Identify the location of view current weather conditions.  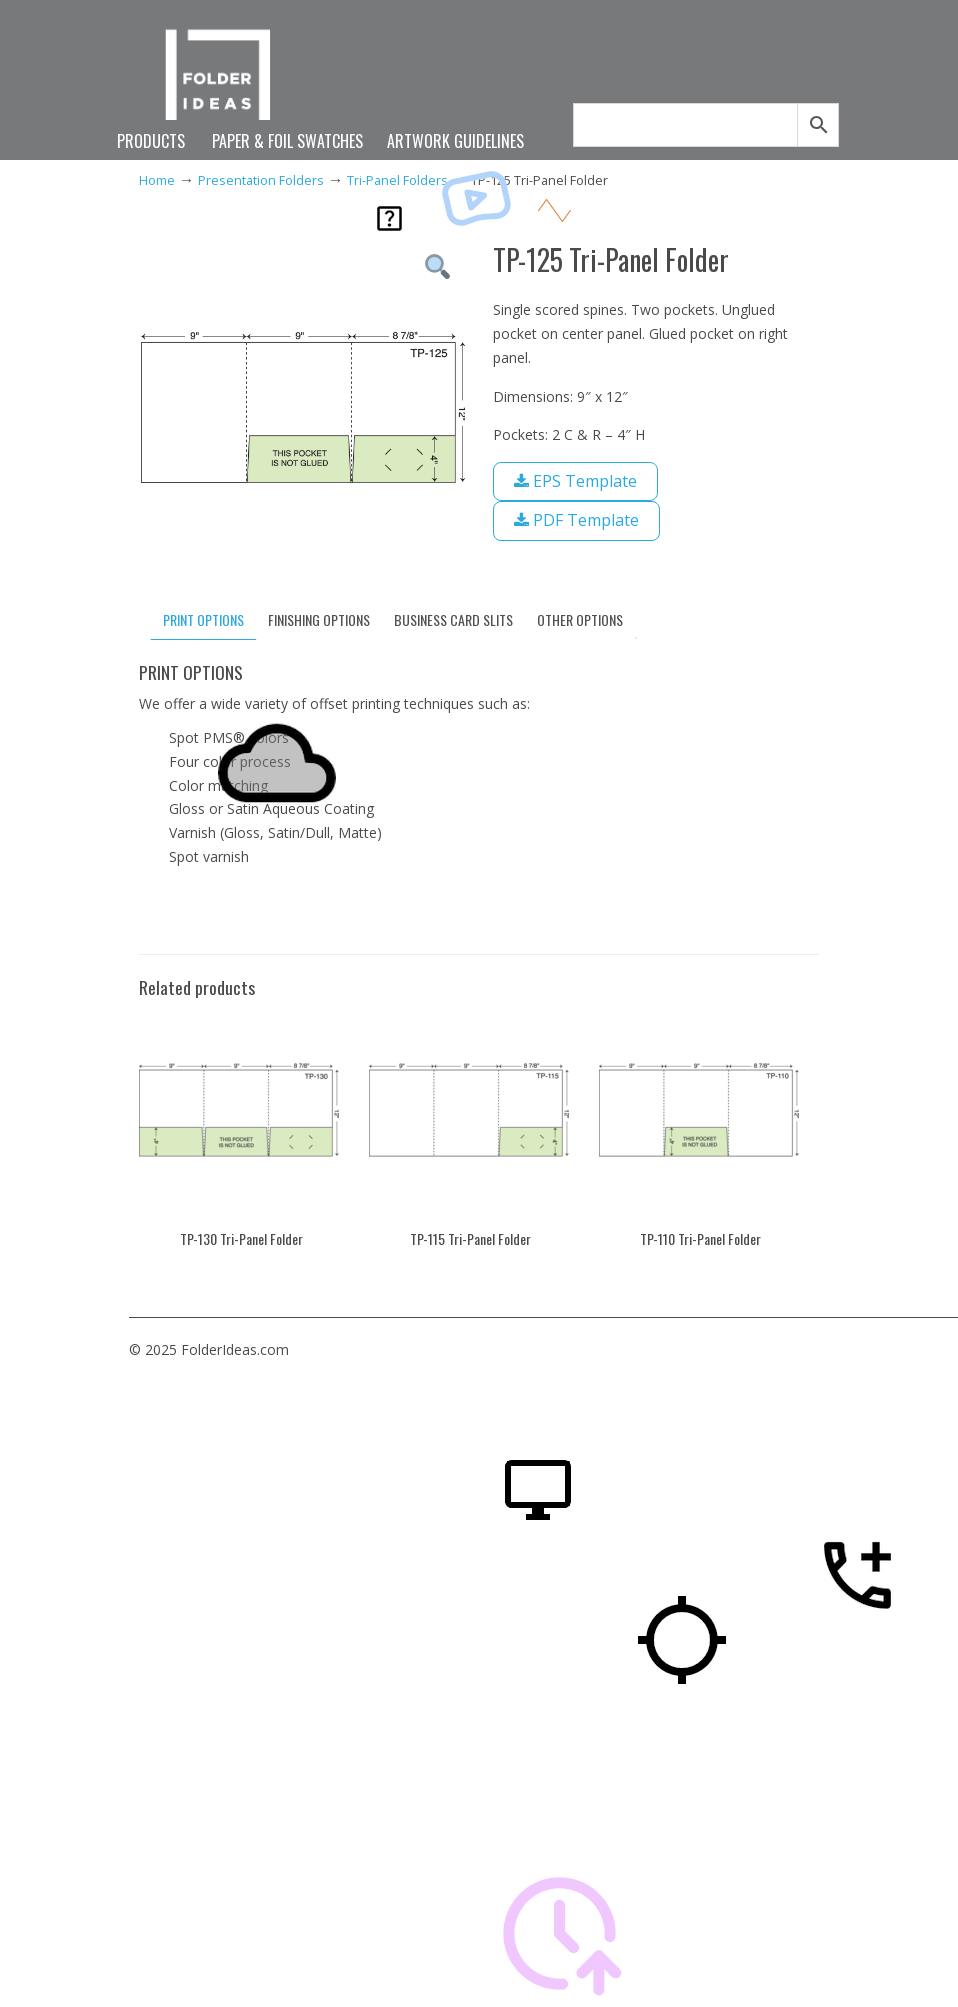
(277, 763).